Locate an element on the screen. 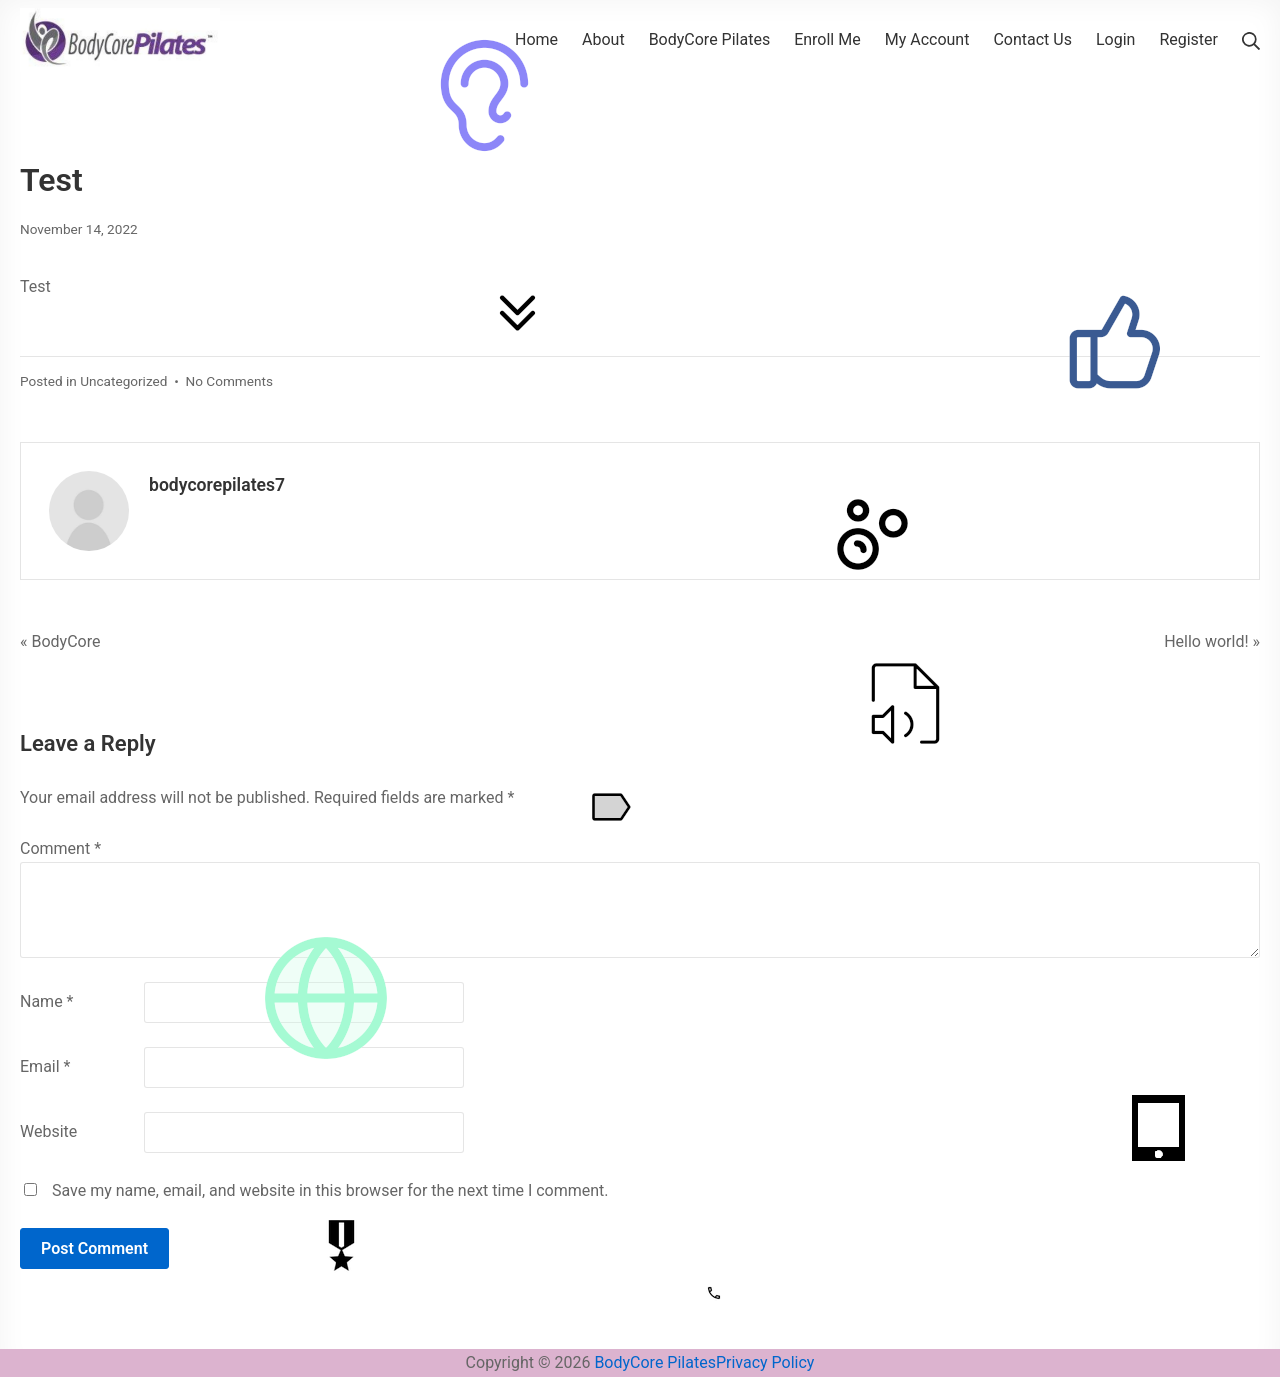 This screenshot has height=1377, width=1280. switch to tablet view or layout is located at coordinates (1160, 1128).